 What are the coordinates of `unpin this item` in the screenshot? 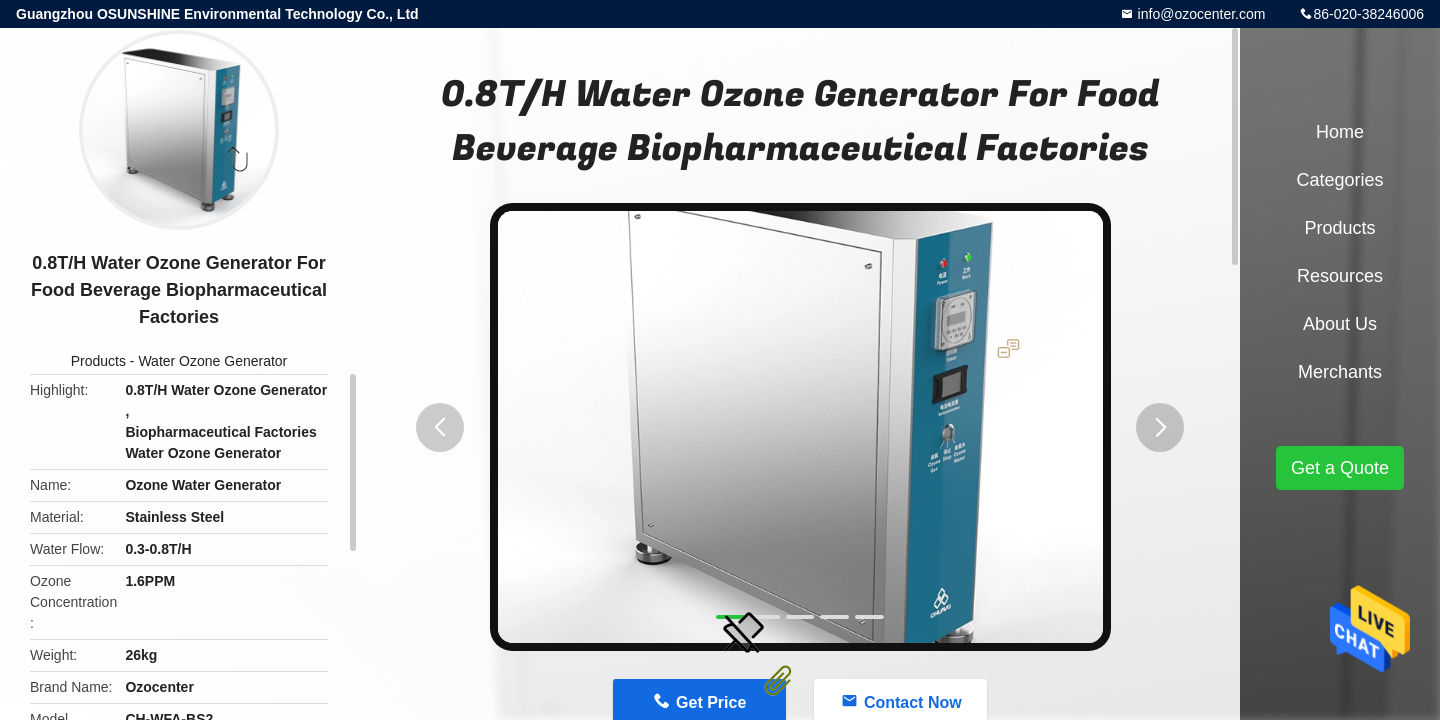 It's located at (742, 634).